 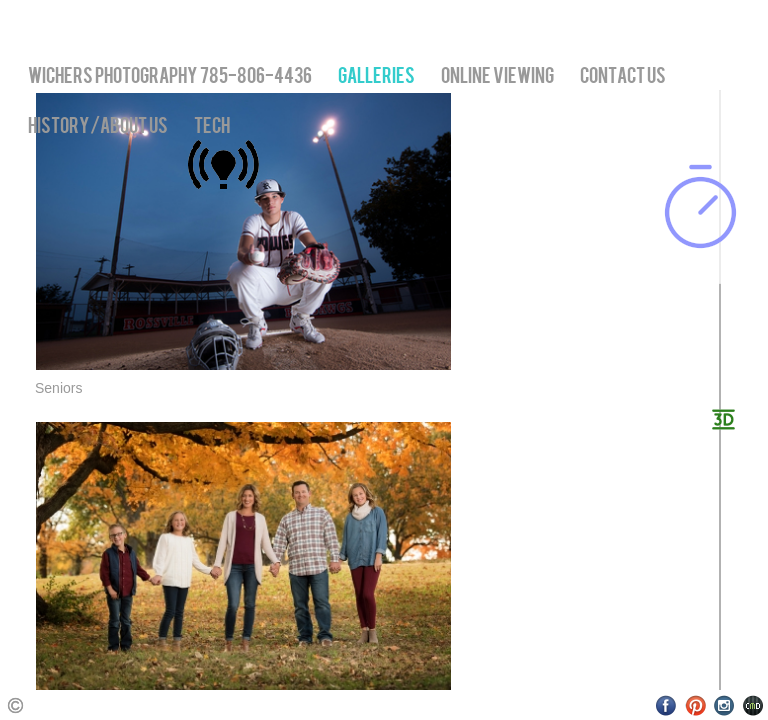 What do you see at coordinates (723, 419) in the screenshot?
I see `switch to 3D view mode` at bounding box center [723, 419].